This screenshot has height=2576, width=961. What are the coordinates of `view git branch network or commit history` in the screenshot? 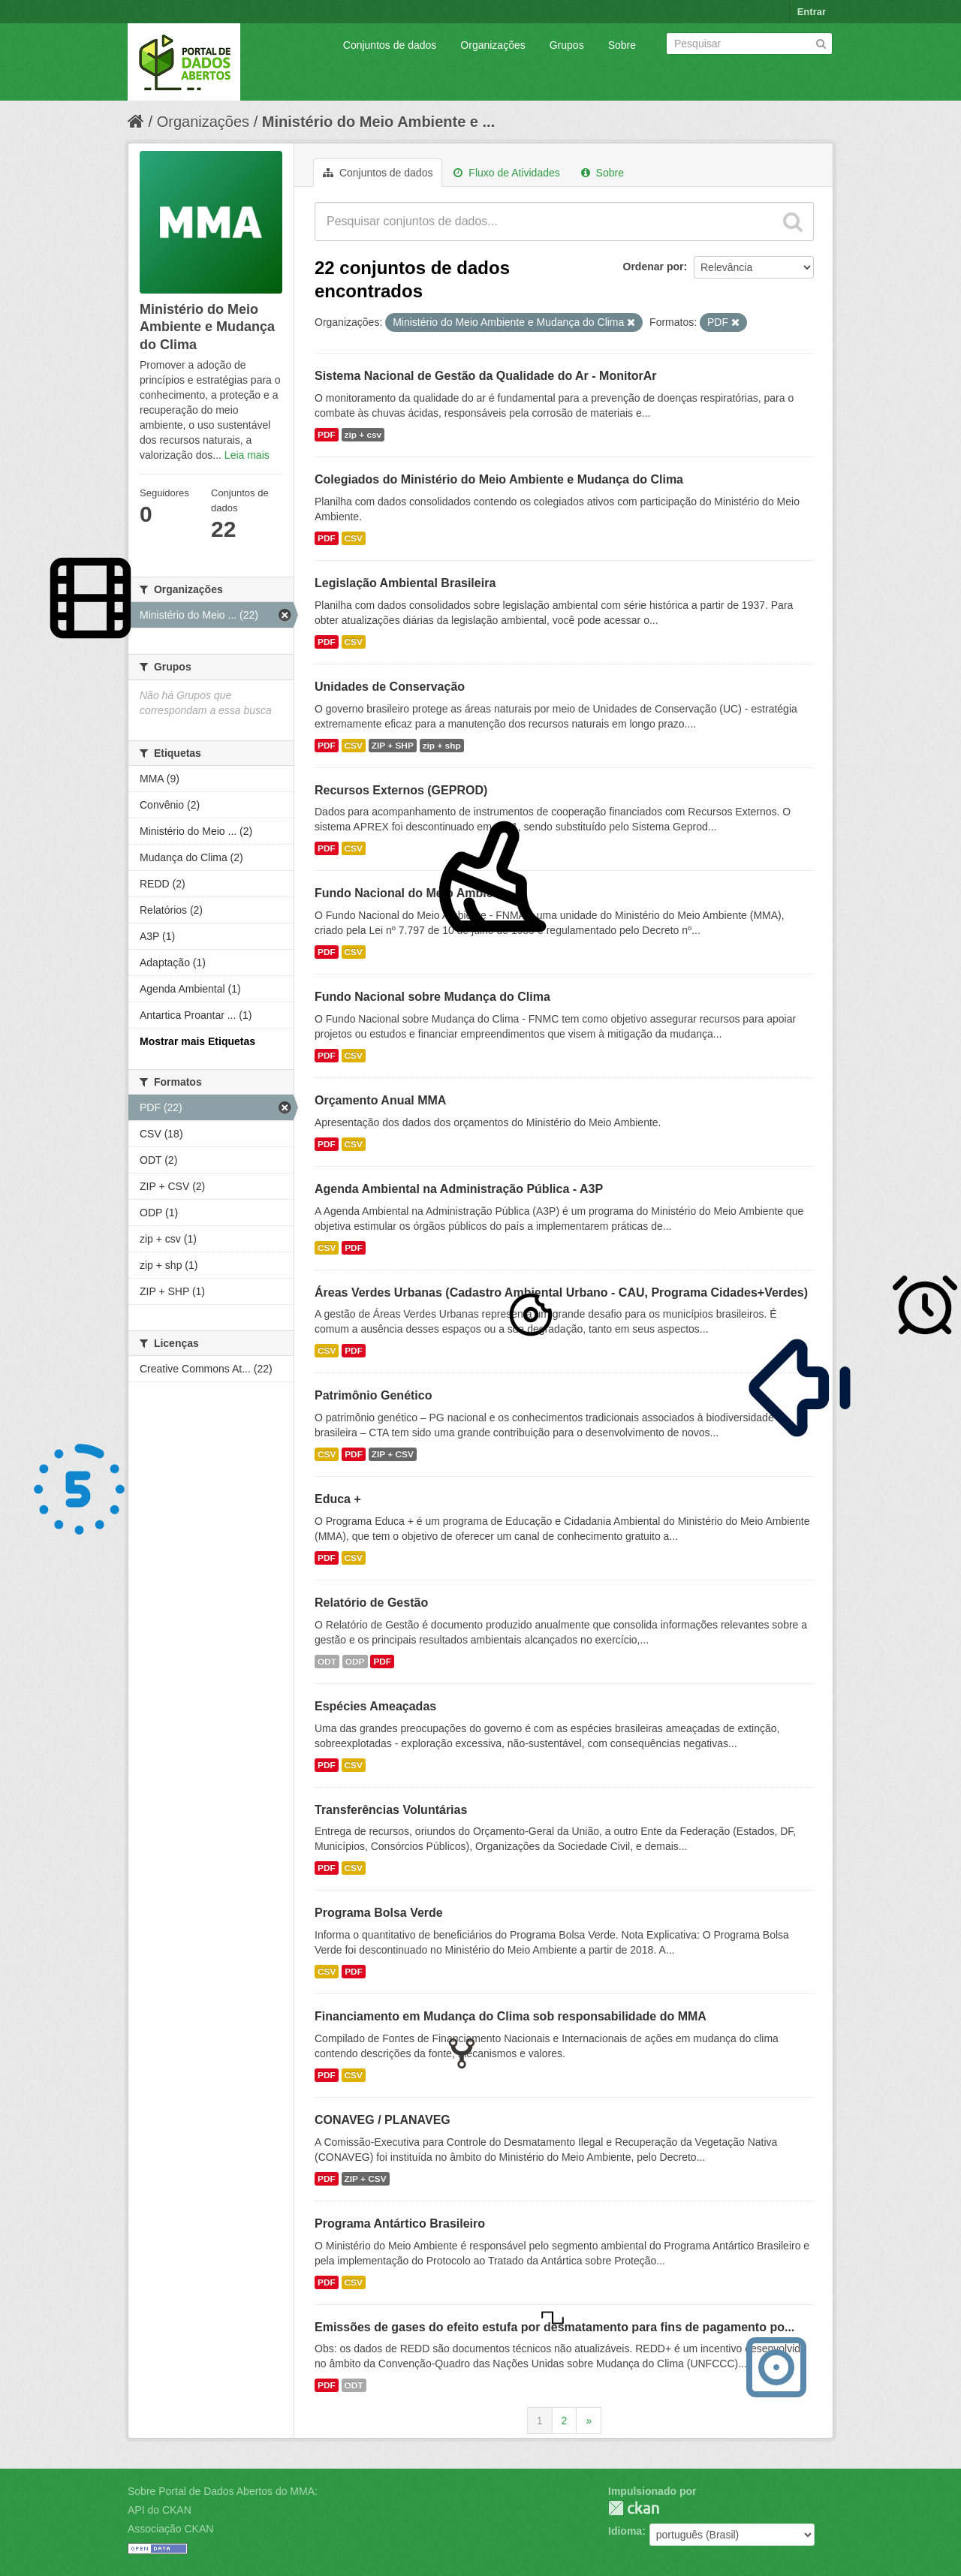 It's located at (462, 2053).